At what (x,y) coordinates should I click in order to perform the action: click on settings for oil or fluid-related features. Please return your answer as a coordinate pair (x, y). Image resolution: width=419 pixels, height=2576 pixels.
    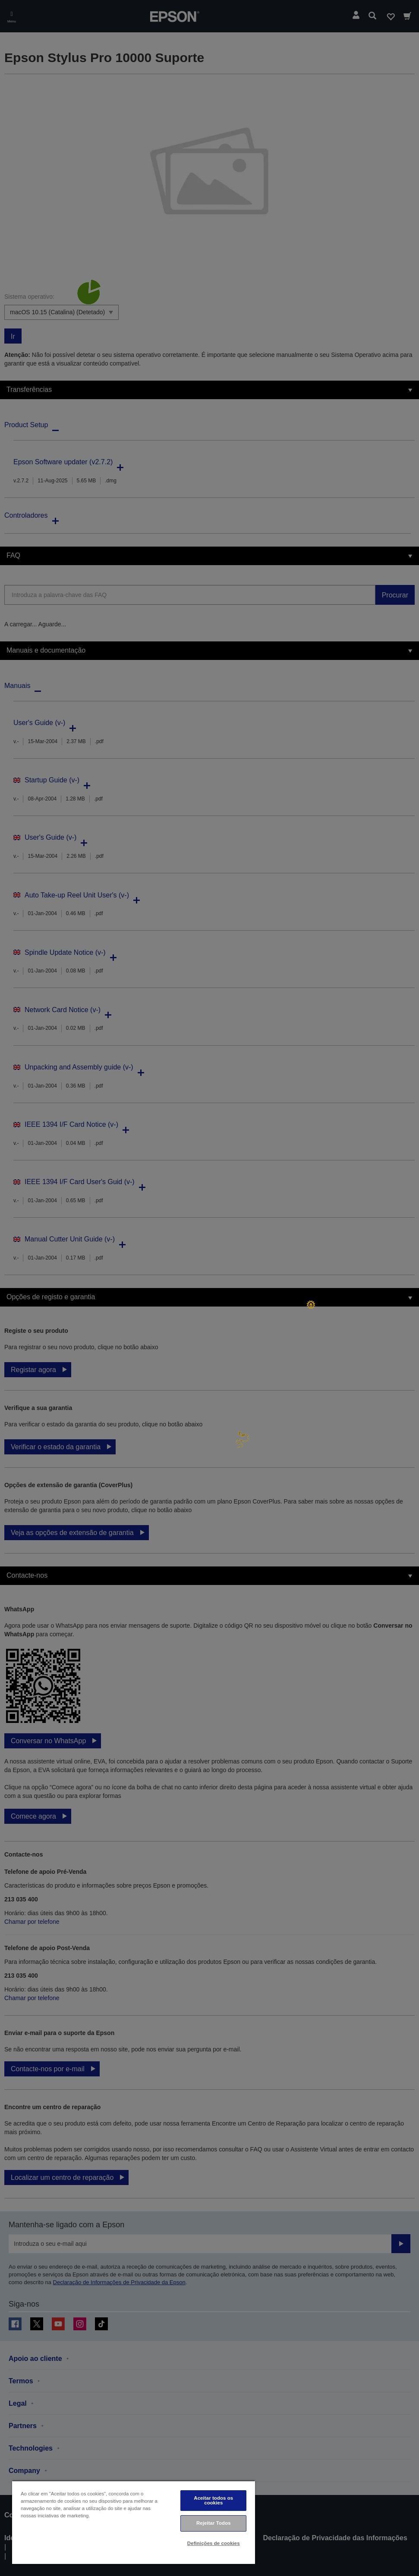
    Looking at the image, I should click on (311, 1304).